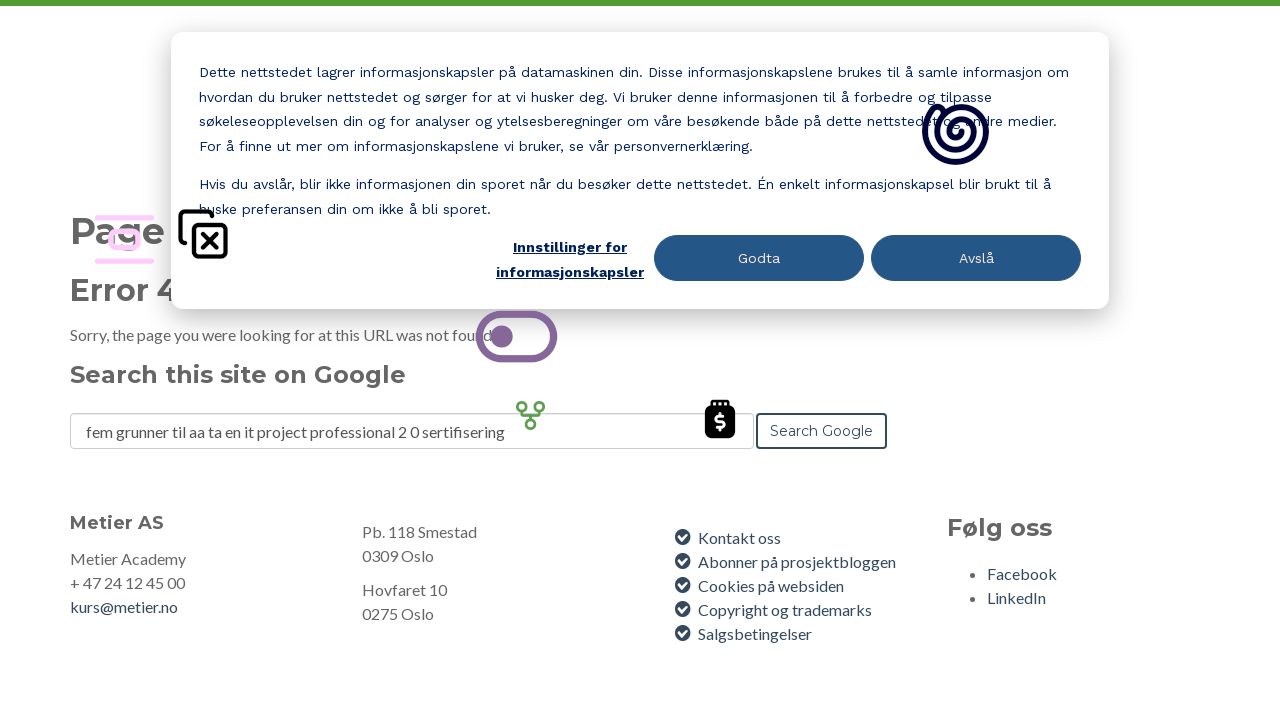 The height and width of the screenshot is (720, 1280). Describe the element at coordinates (955, 134) in the screenshot. I see `access terminal or command line interface` at that location.